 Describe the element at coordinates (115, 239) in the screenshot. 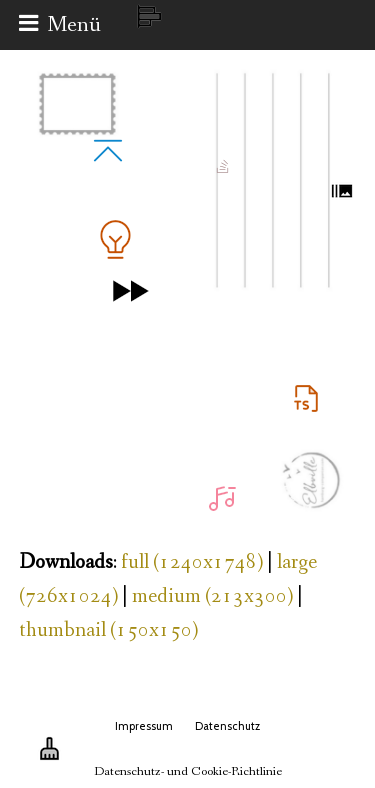

I see `toggle idea or suggestion feature` at that location.